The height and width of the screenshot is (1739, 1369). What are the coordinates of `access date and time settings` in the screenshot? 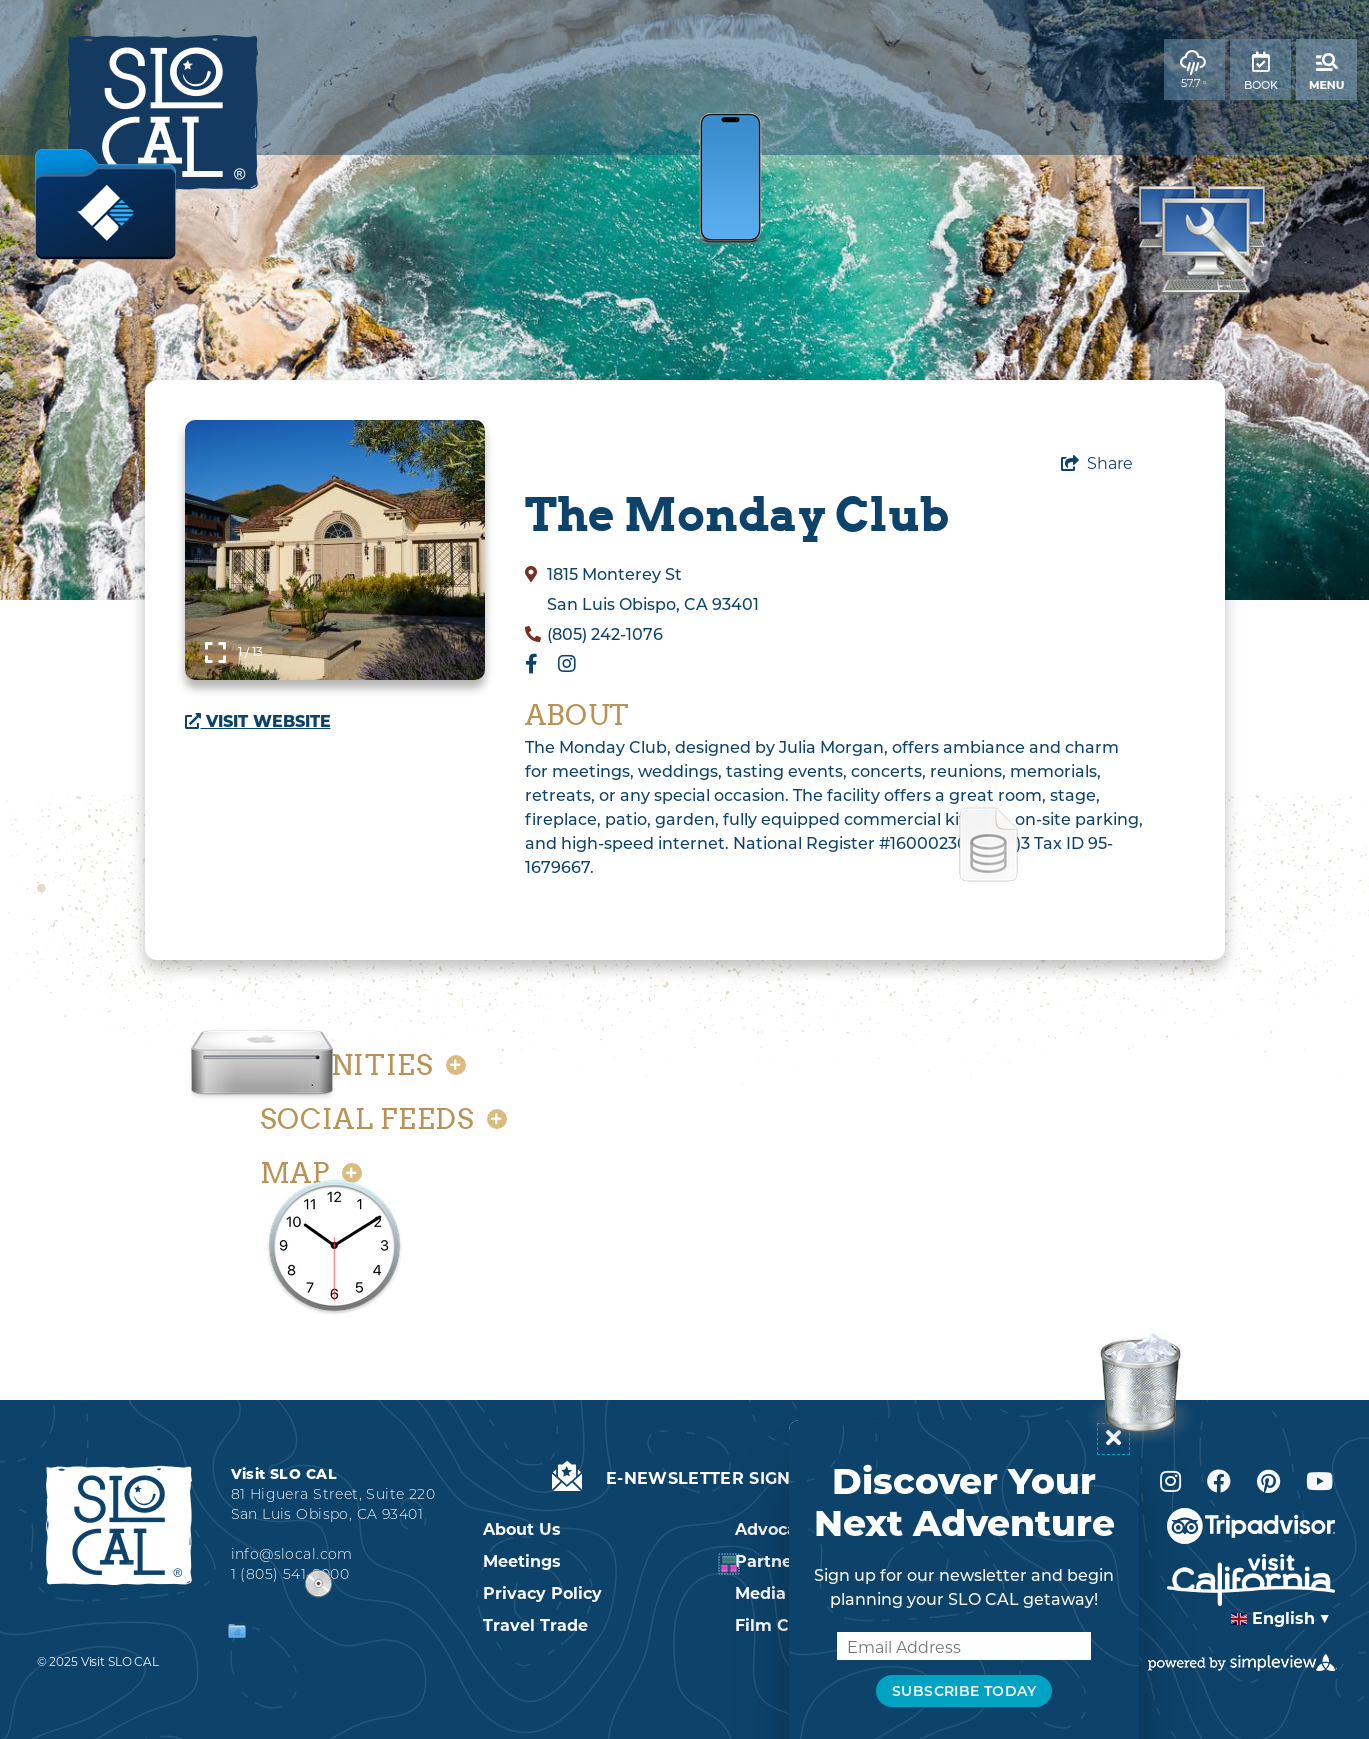 It's located at (334, 1245).